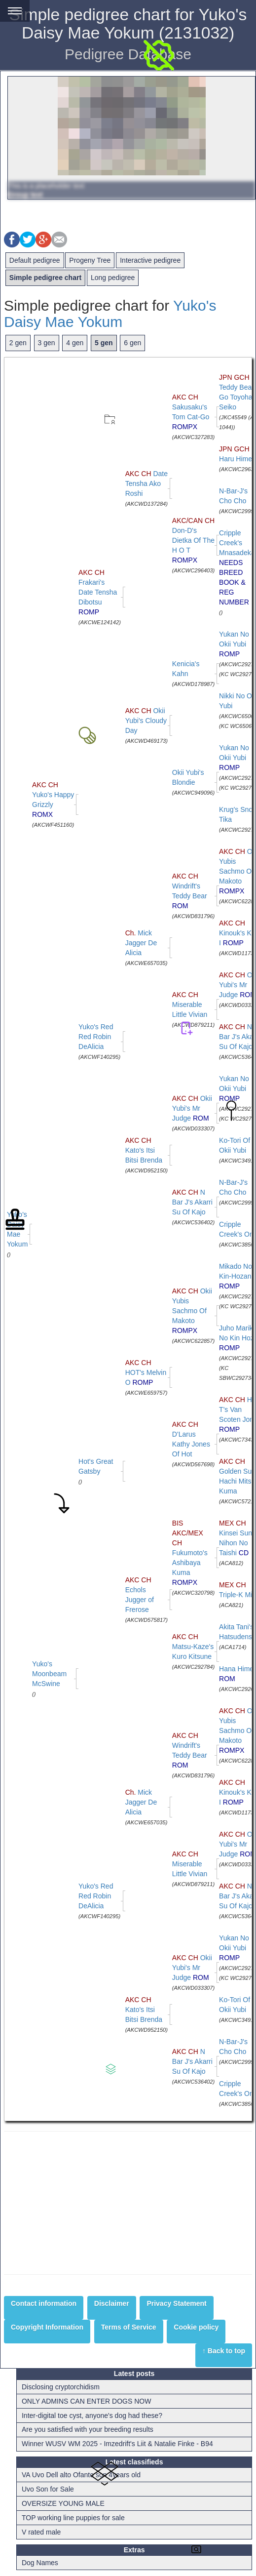  I want to click on access dropbox cloud storage, so click(105, 2472).